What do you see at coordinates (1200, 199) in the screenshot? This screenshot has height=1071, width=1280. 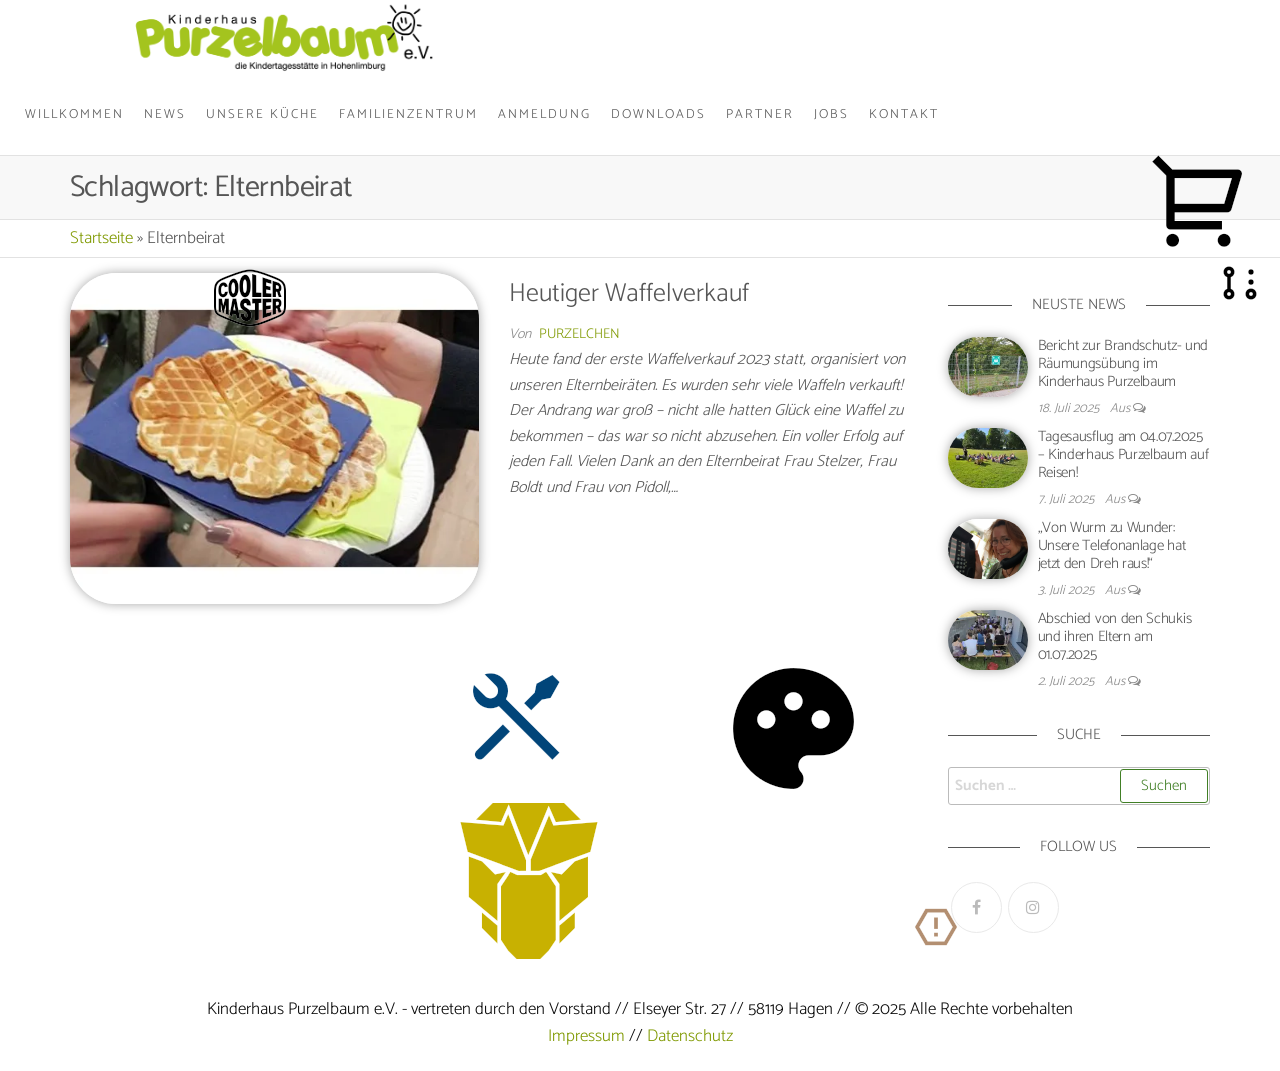 I see `view your shopping cart` at bounding box center [1200, 199].